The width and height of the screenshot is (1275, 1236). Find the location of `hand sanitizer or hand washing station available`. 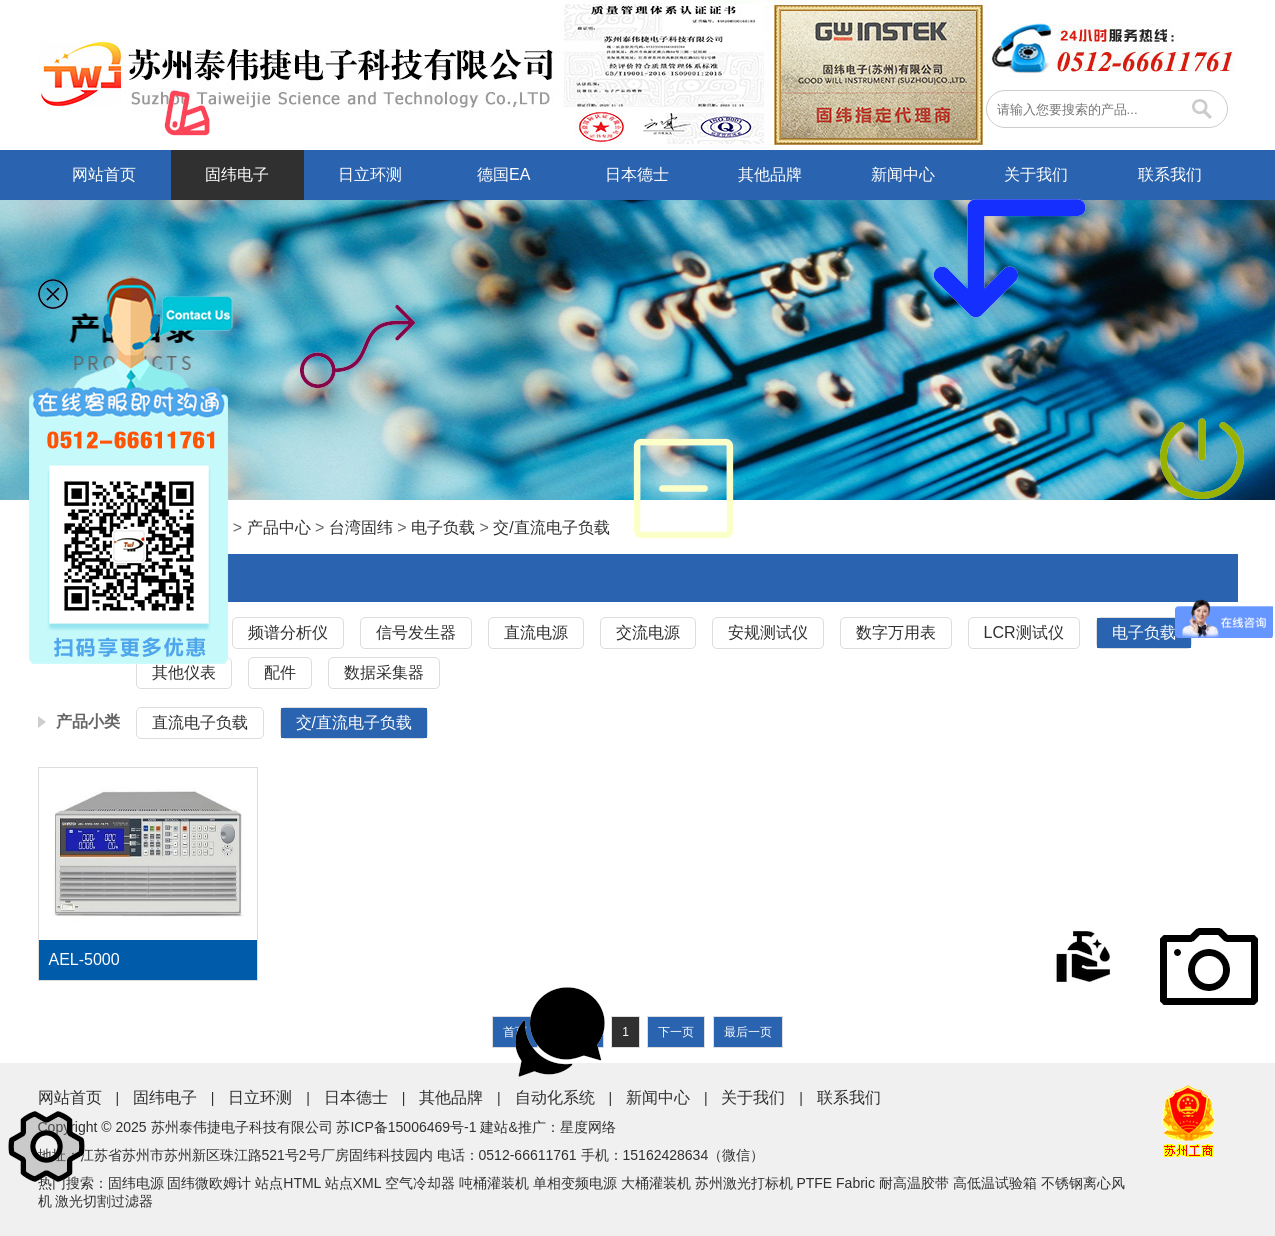

hand sanitizer or hand washing station available is located at coordinates (1084, 956).